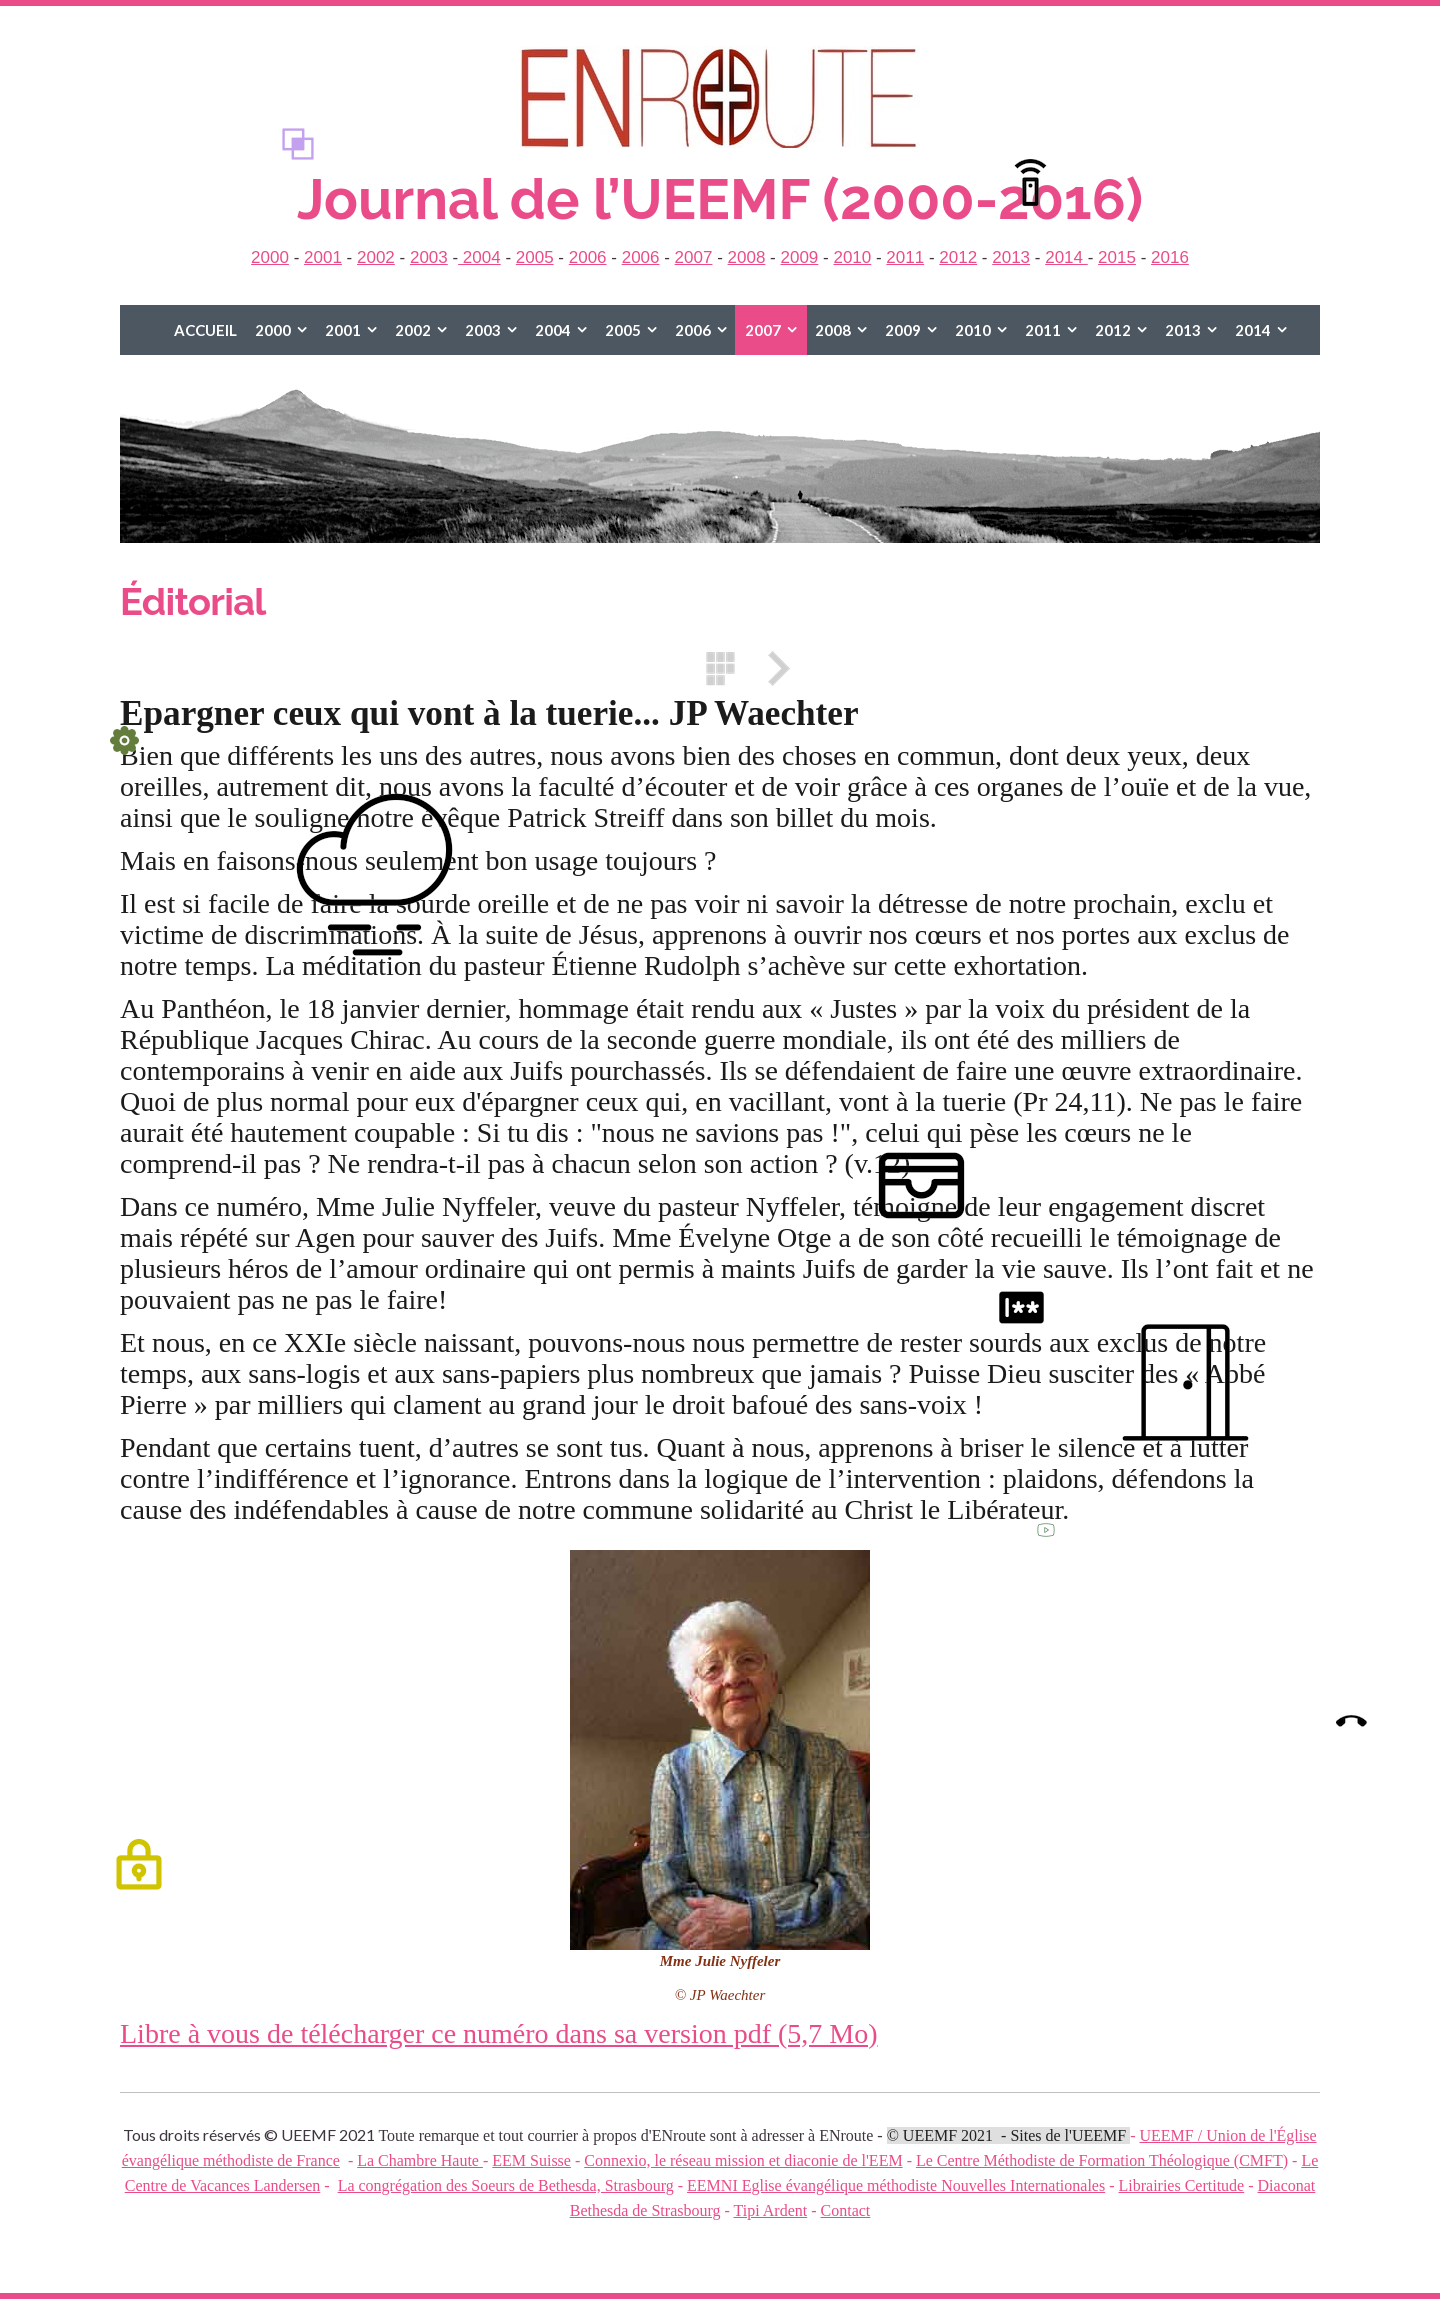 The height and width of the screenshot is (2299, 1440). I want to click on access remote control settings, so click(1030, 183).